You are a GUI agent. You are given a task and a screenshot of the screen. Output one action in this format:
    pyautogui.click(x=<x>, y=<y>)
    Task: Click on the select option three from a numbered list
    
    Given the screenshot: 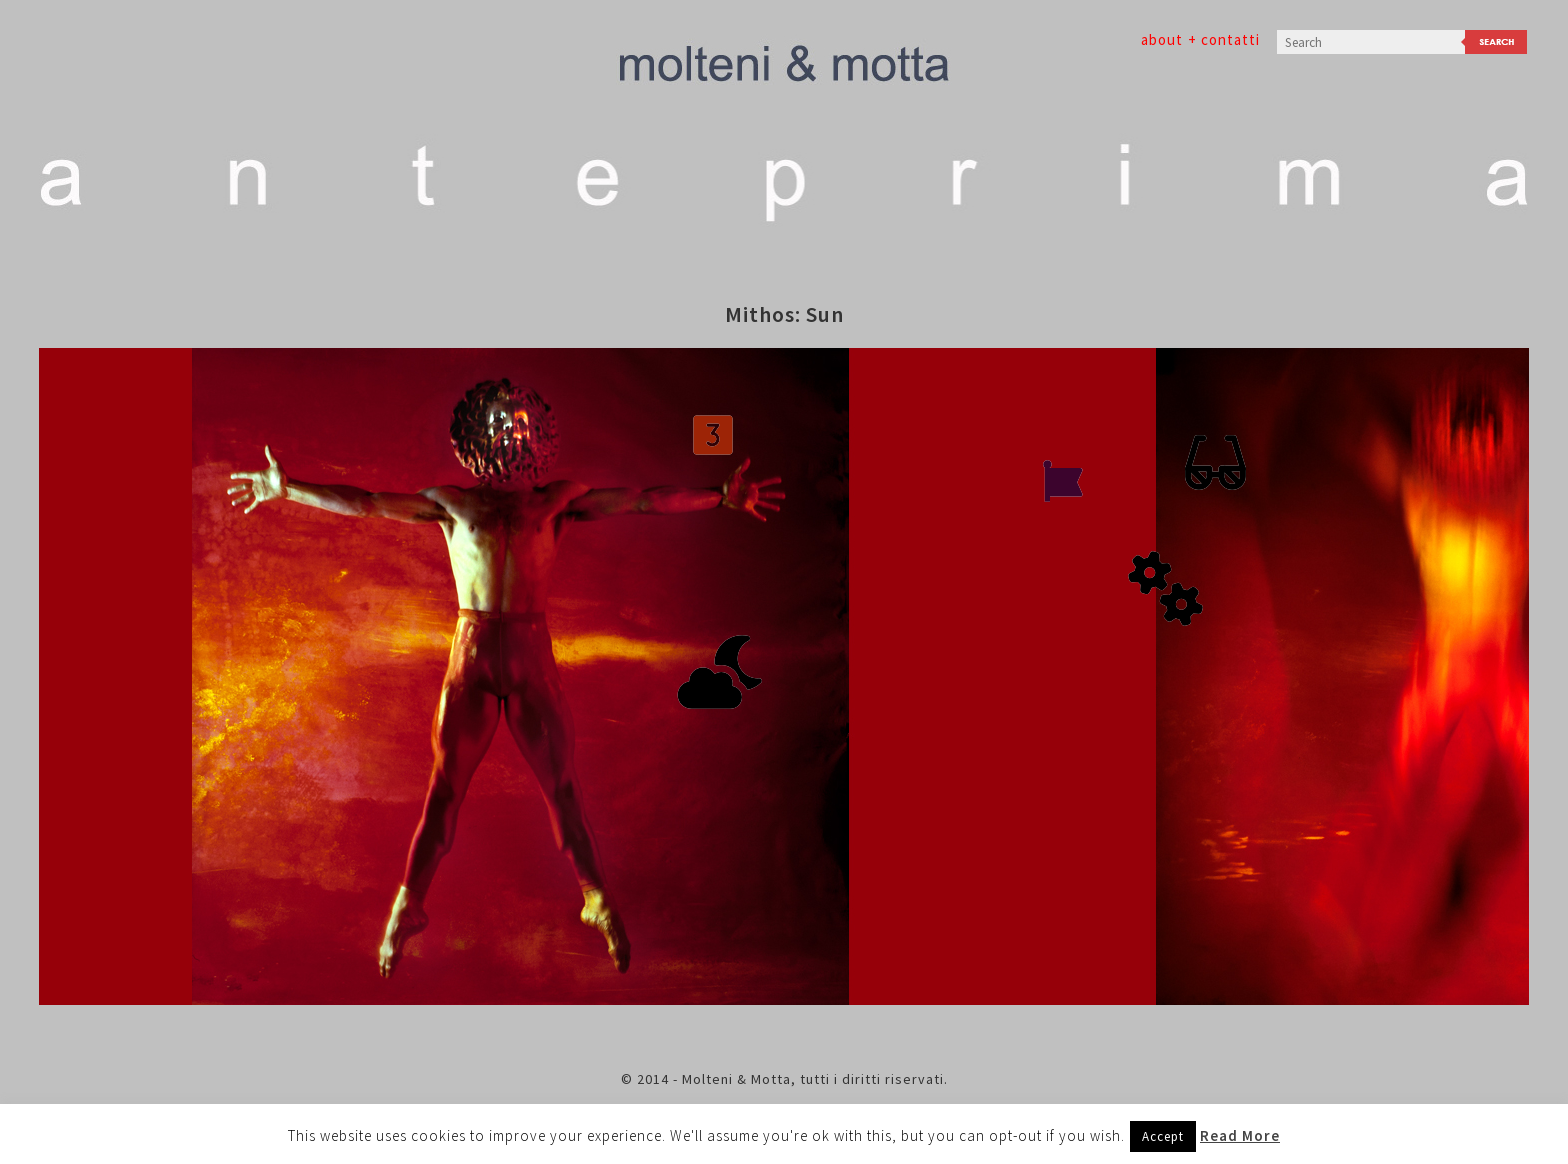 What is the action you would take?
    pyautogui.click(x=713, y=435)
    